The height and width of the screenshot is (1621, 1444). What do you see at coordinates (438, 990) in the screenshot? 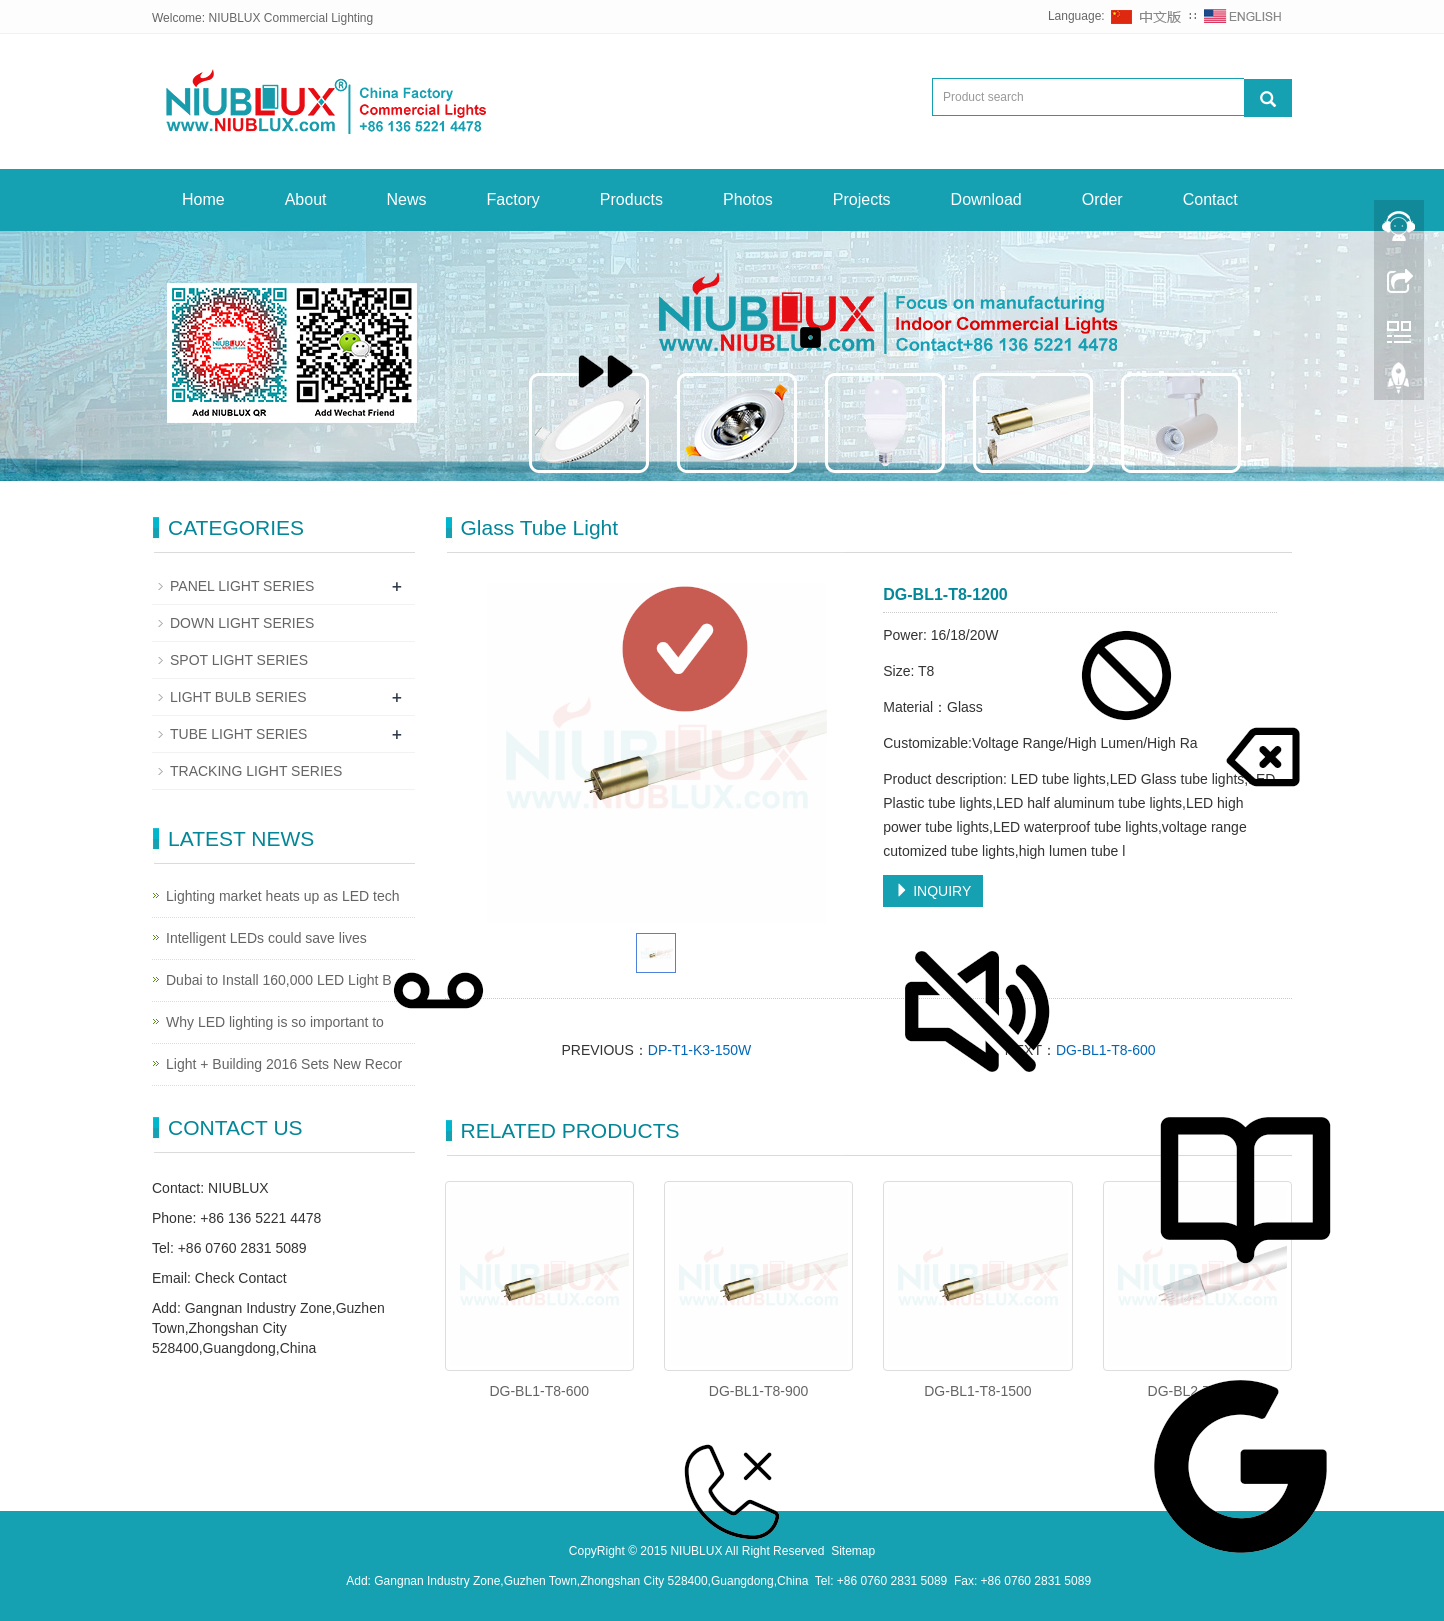
I see `indicates voicemail is available` at bounding box center [438, 990].